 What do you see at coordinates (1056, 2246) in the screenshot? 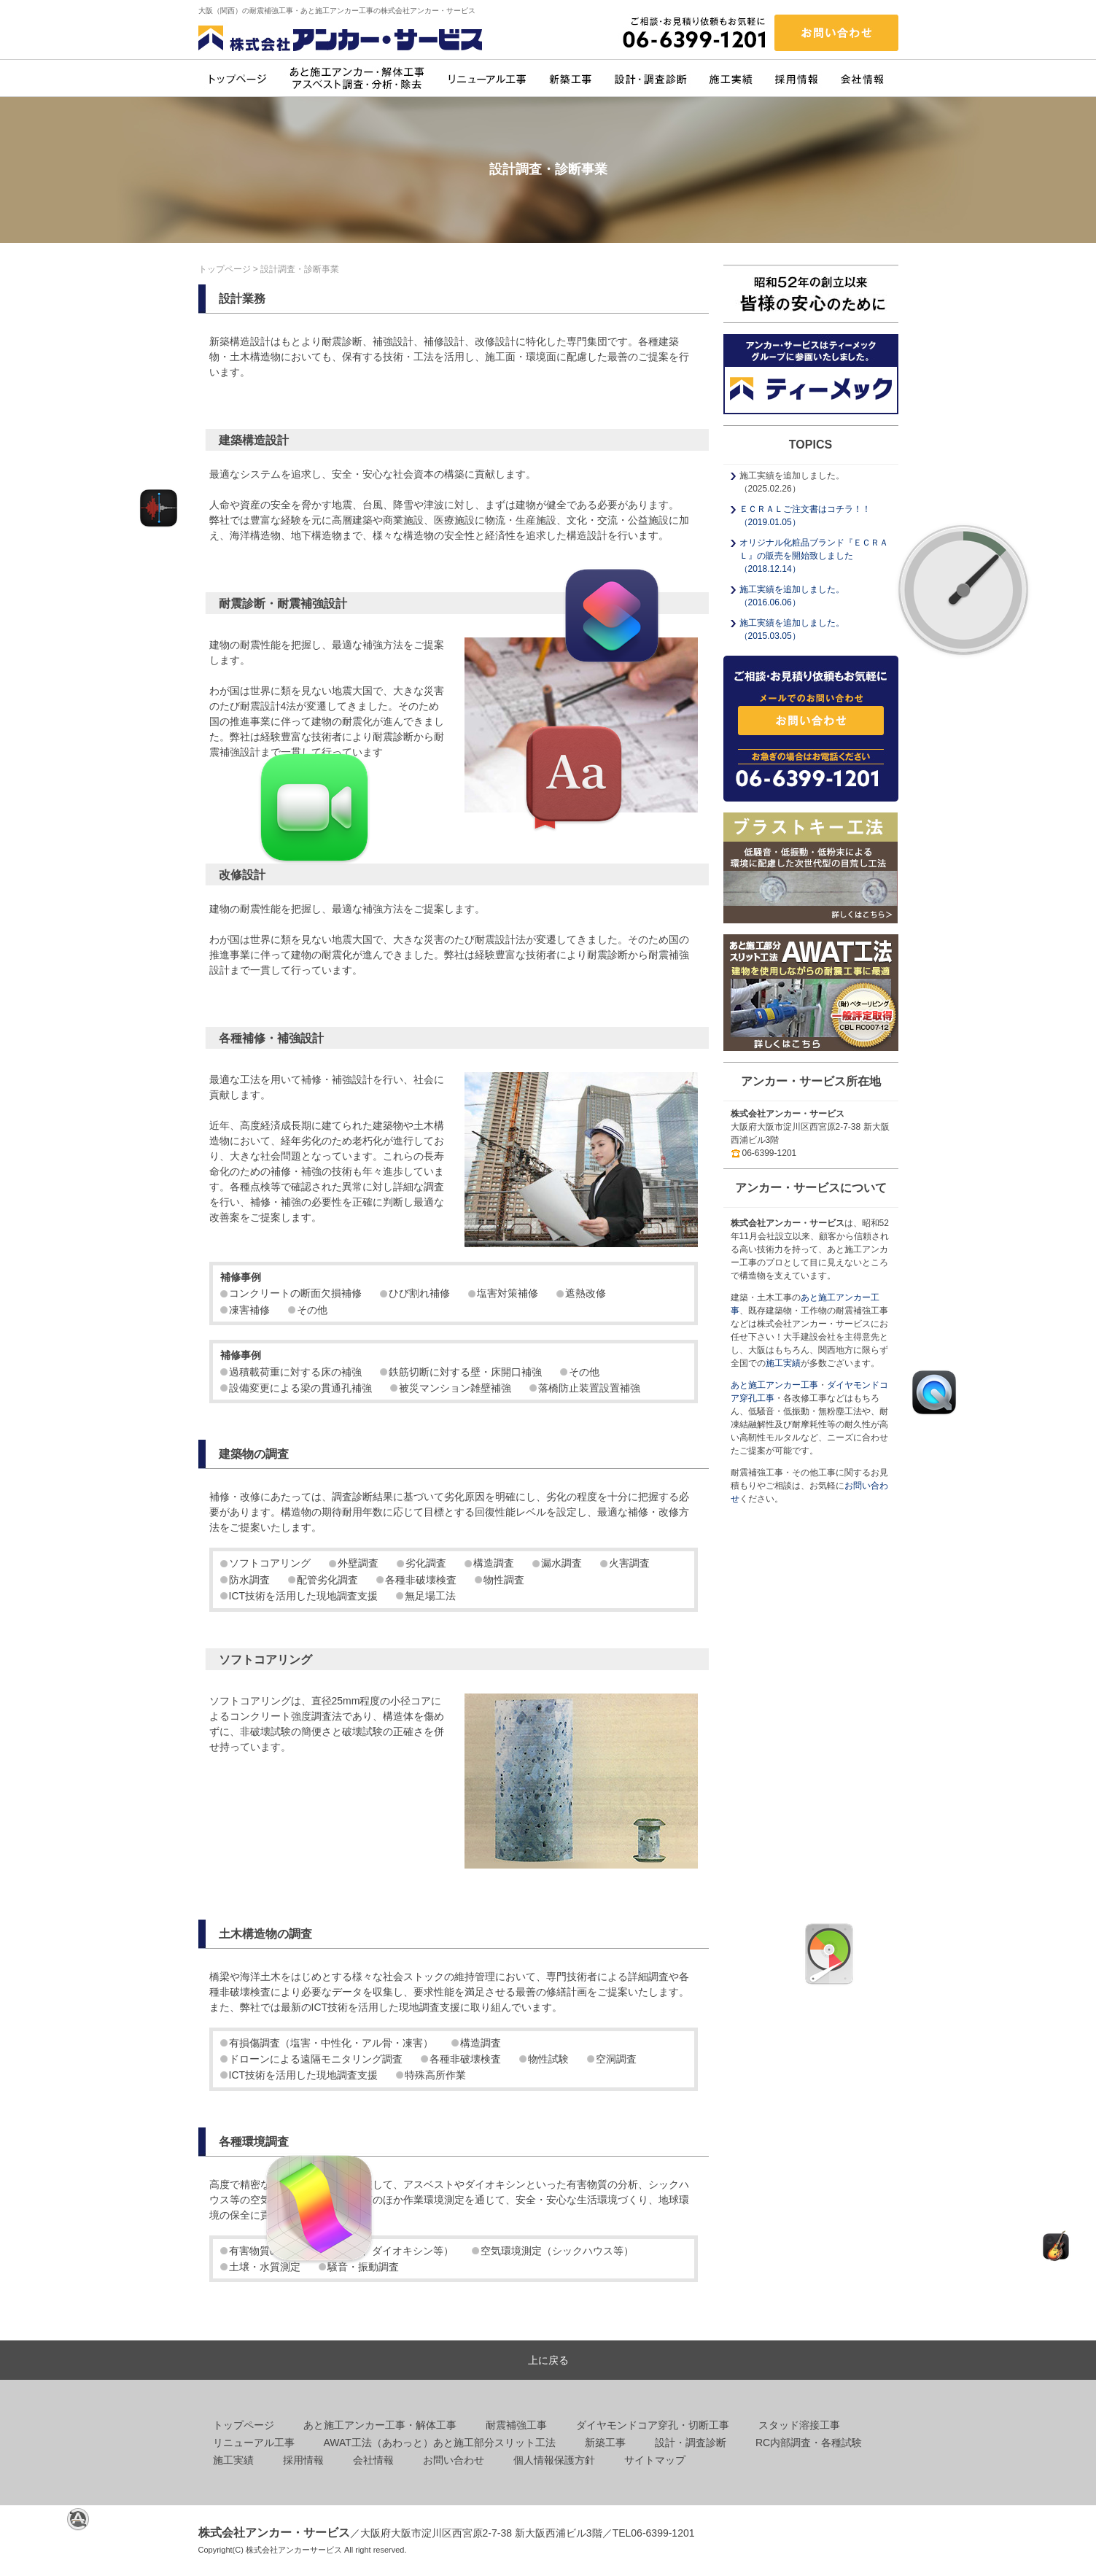
I see `open GarageBand to create or edit music` at bounding box center [1056, 2246].